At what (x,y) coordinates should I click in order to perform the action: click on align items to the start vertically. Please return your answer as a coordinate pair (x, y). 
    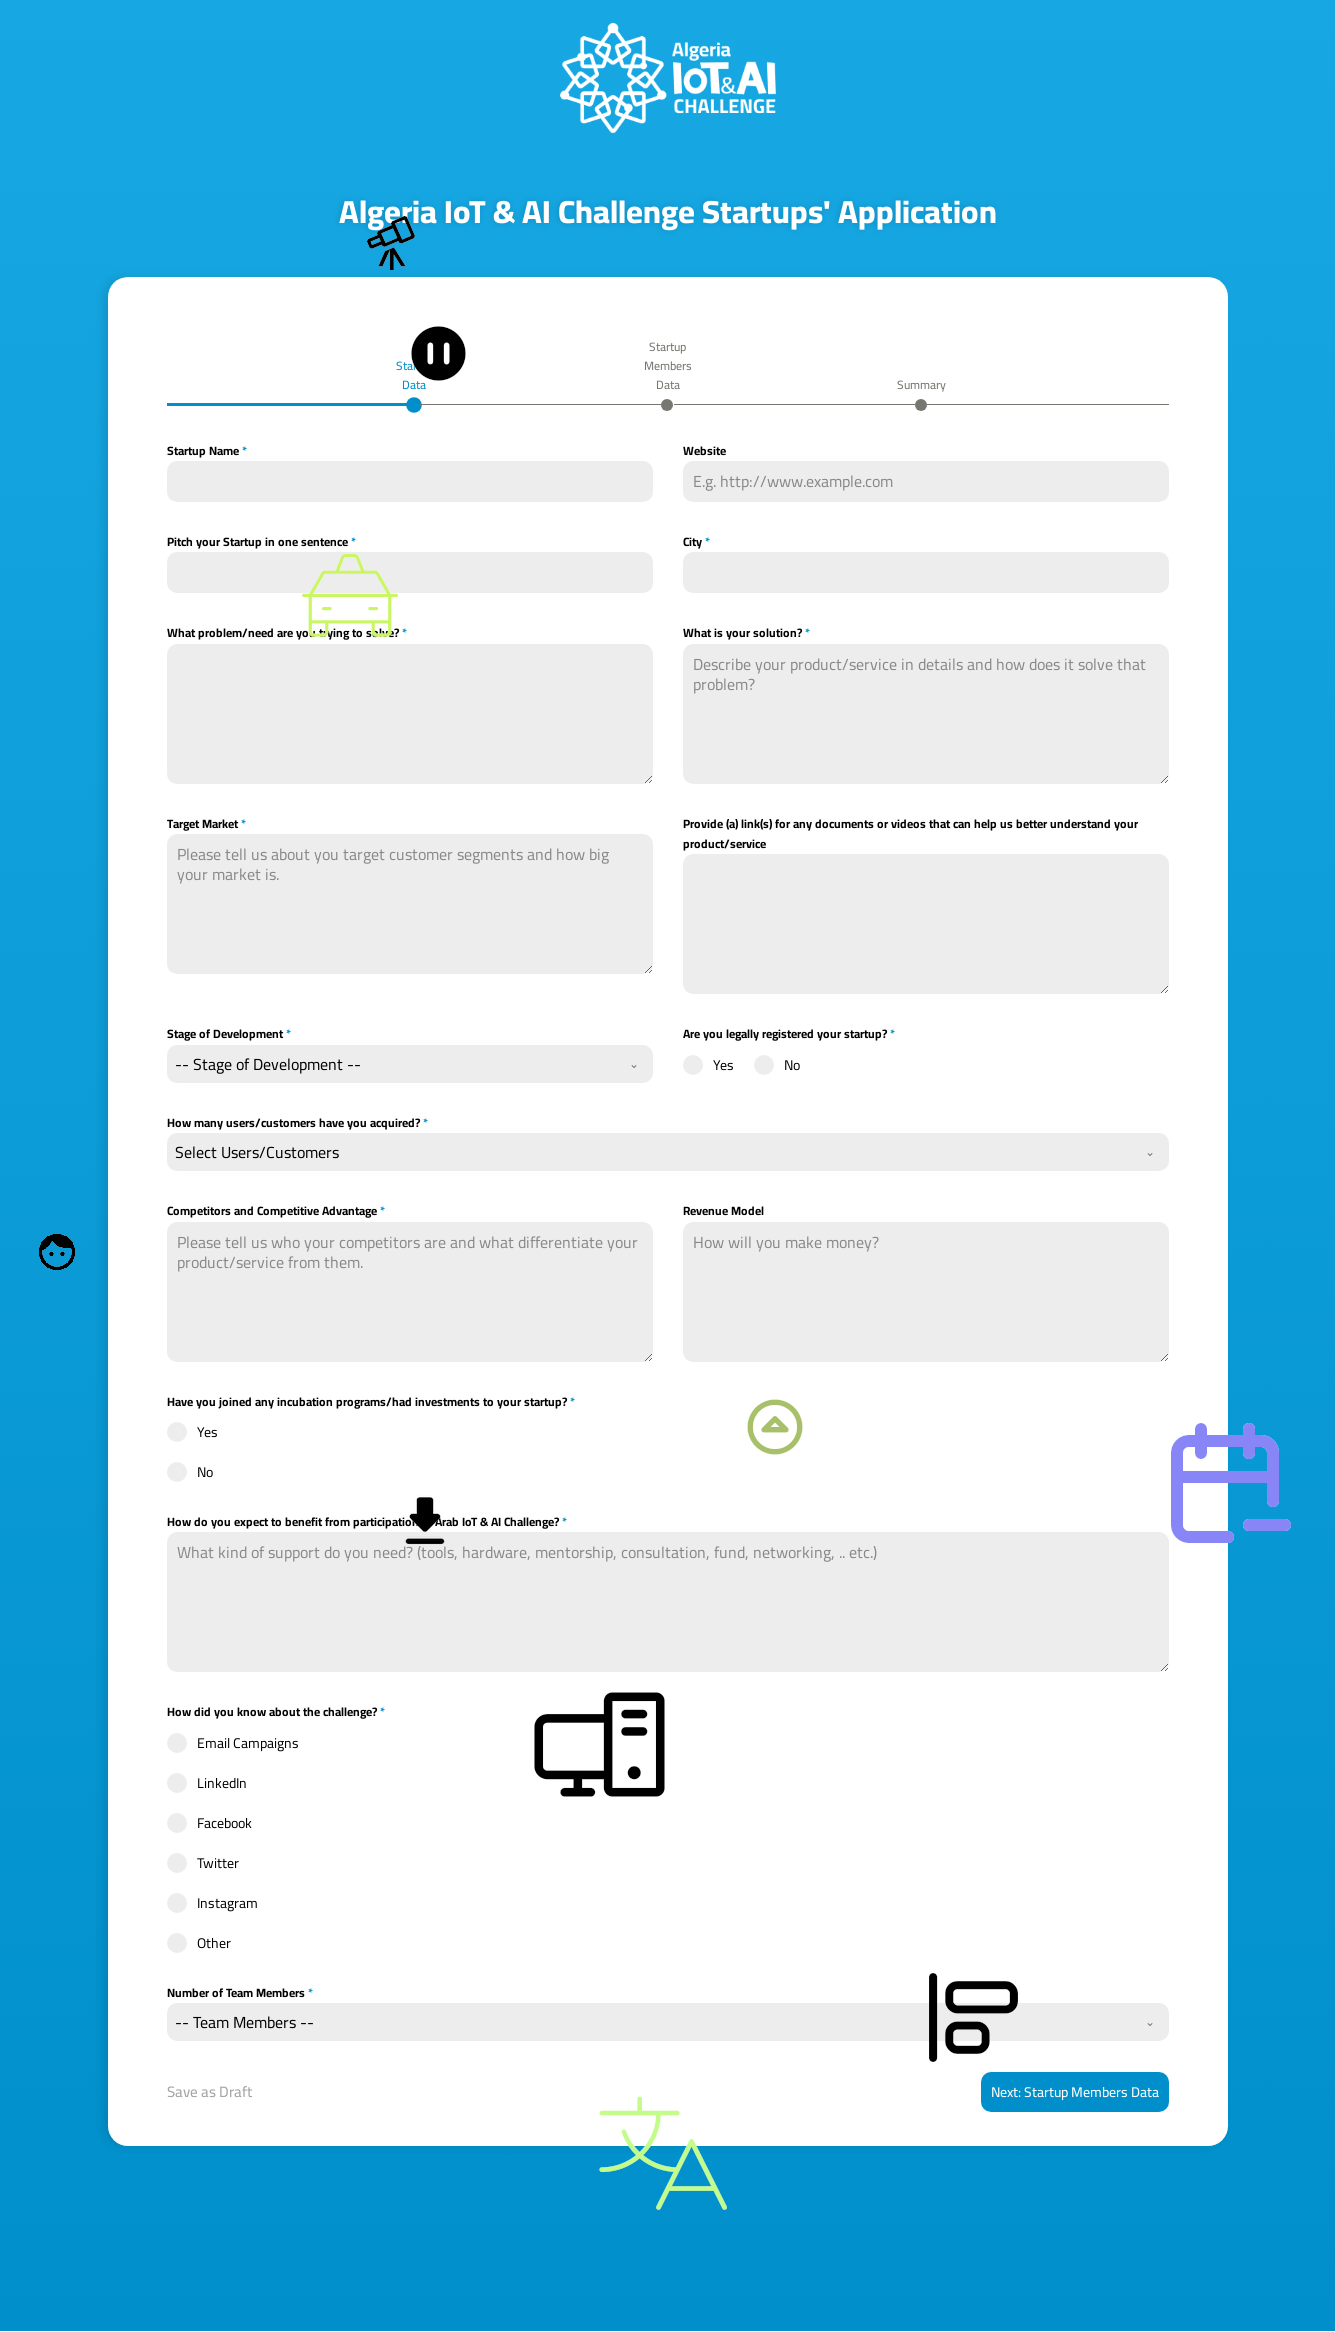
    Looking at the image, I should click on (973, 2017).